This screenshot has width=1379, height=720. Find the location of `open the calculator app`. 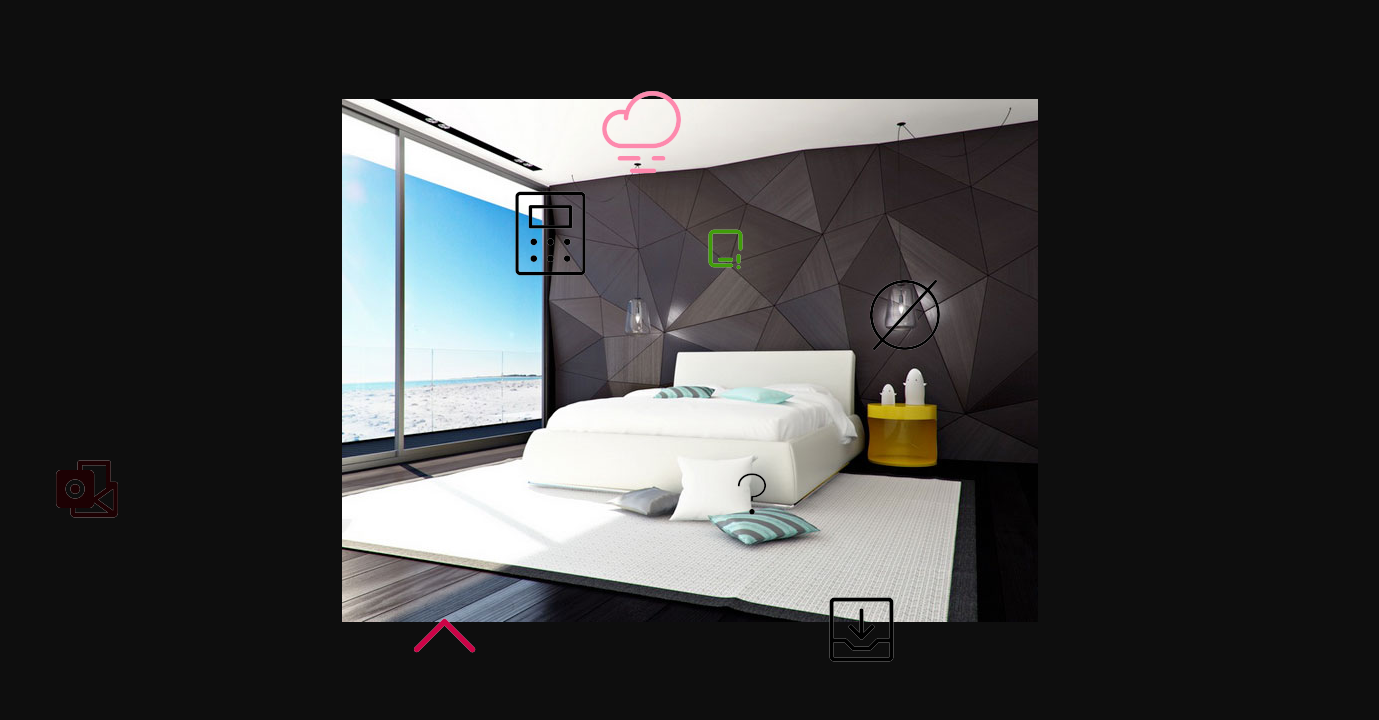

open the calculator app is located at coordinates (550, 233).